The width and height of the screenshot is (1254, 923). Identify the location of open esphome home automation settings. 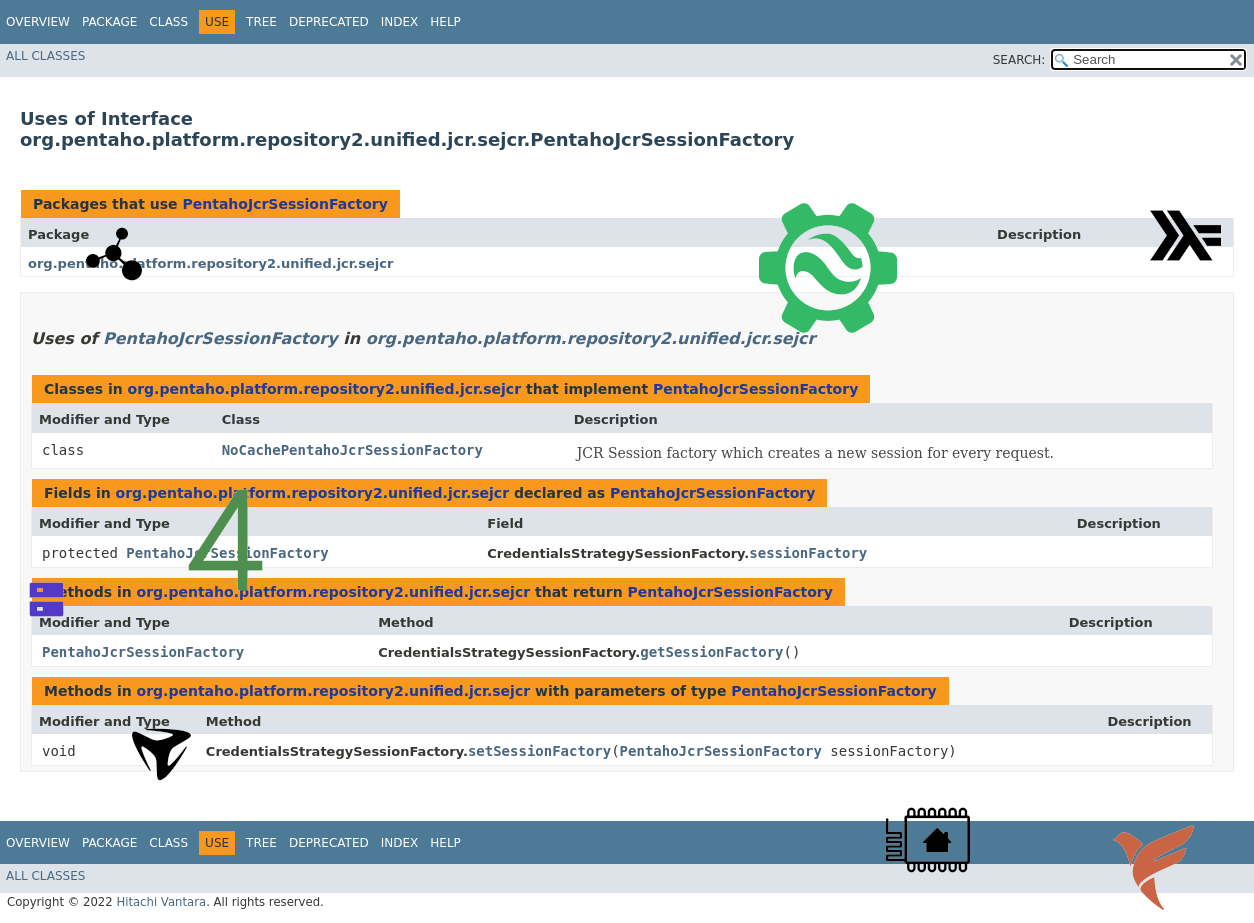
(928, 840).